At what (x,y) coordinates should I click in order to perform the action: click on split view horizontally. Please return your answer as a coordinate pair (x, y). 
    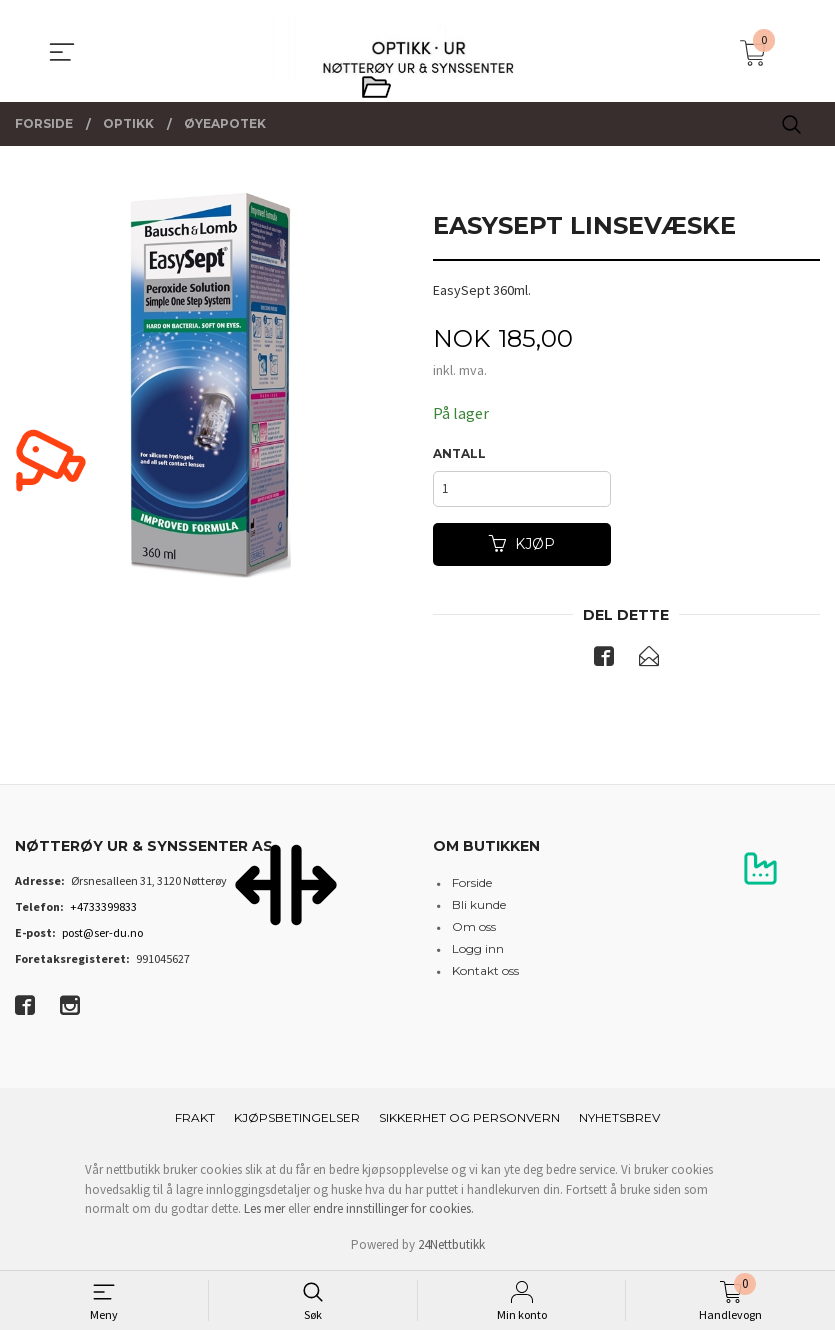
    Looking at the image, I should click on (286, 885).